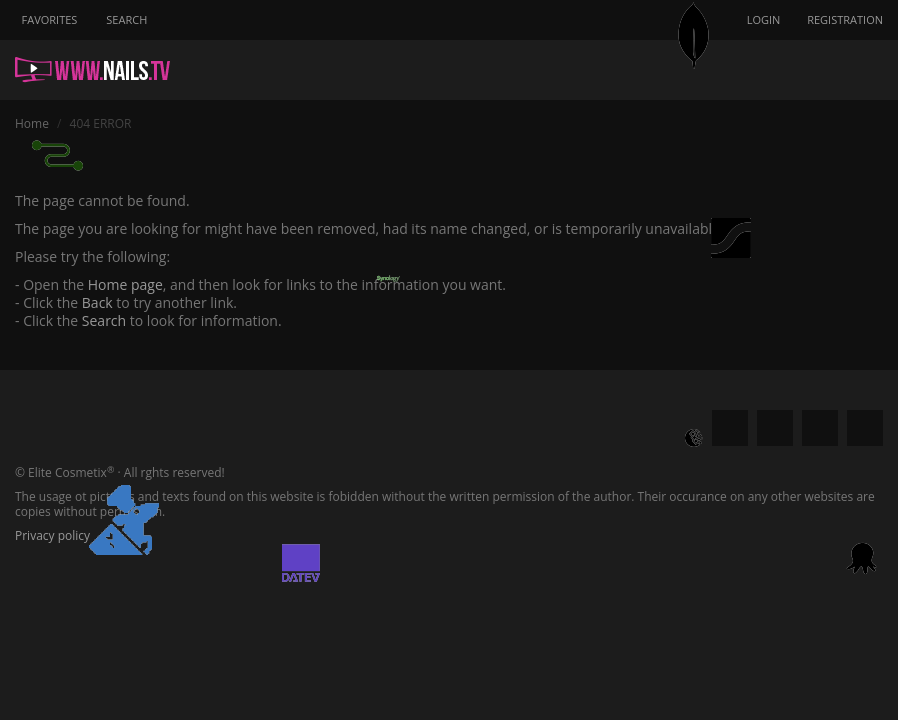 The width and height of the screenshot is (898, 720). I want to click on octopus deploy logo, so click(861, 558).